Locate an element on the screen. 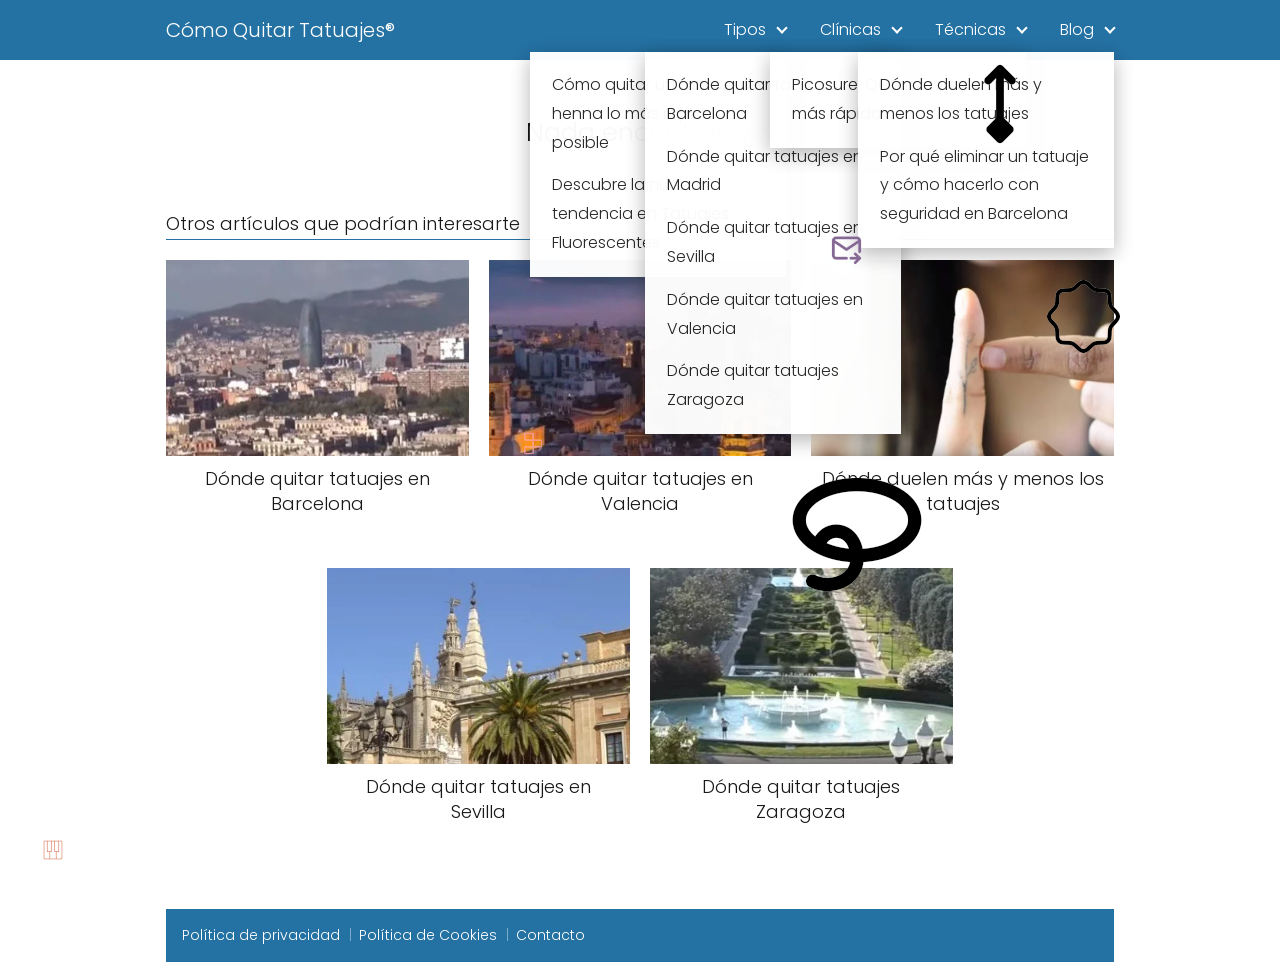  indicates a verified or certified status is located at coordinates (1083, 316).